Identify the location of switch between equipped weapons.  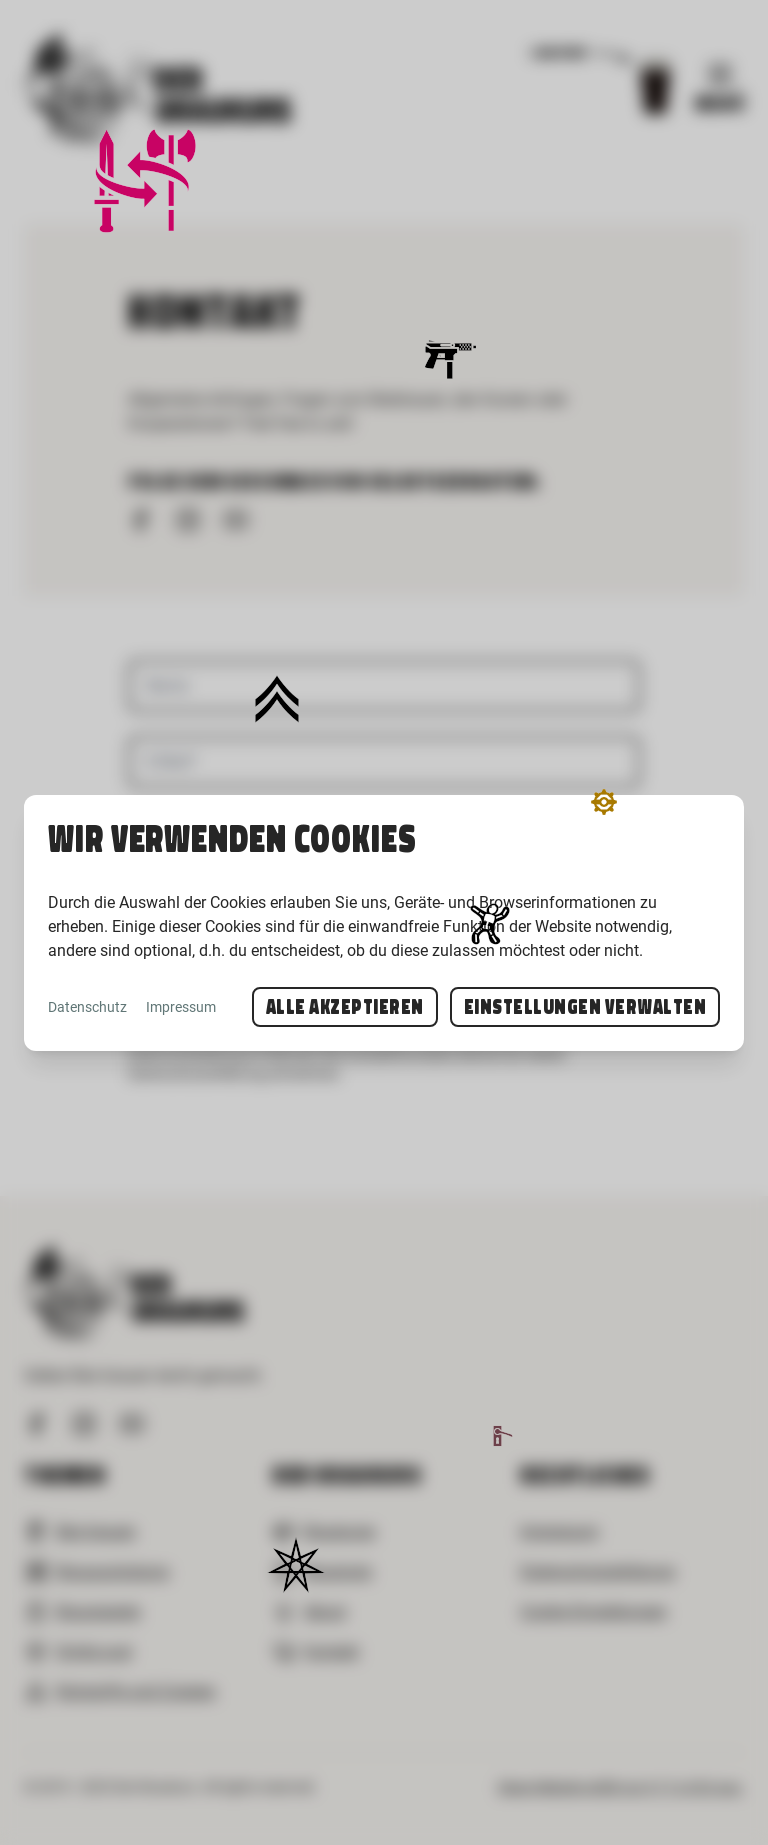
(145, 181).